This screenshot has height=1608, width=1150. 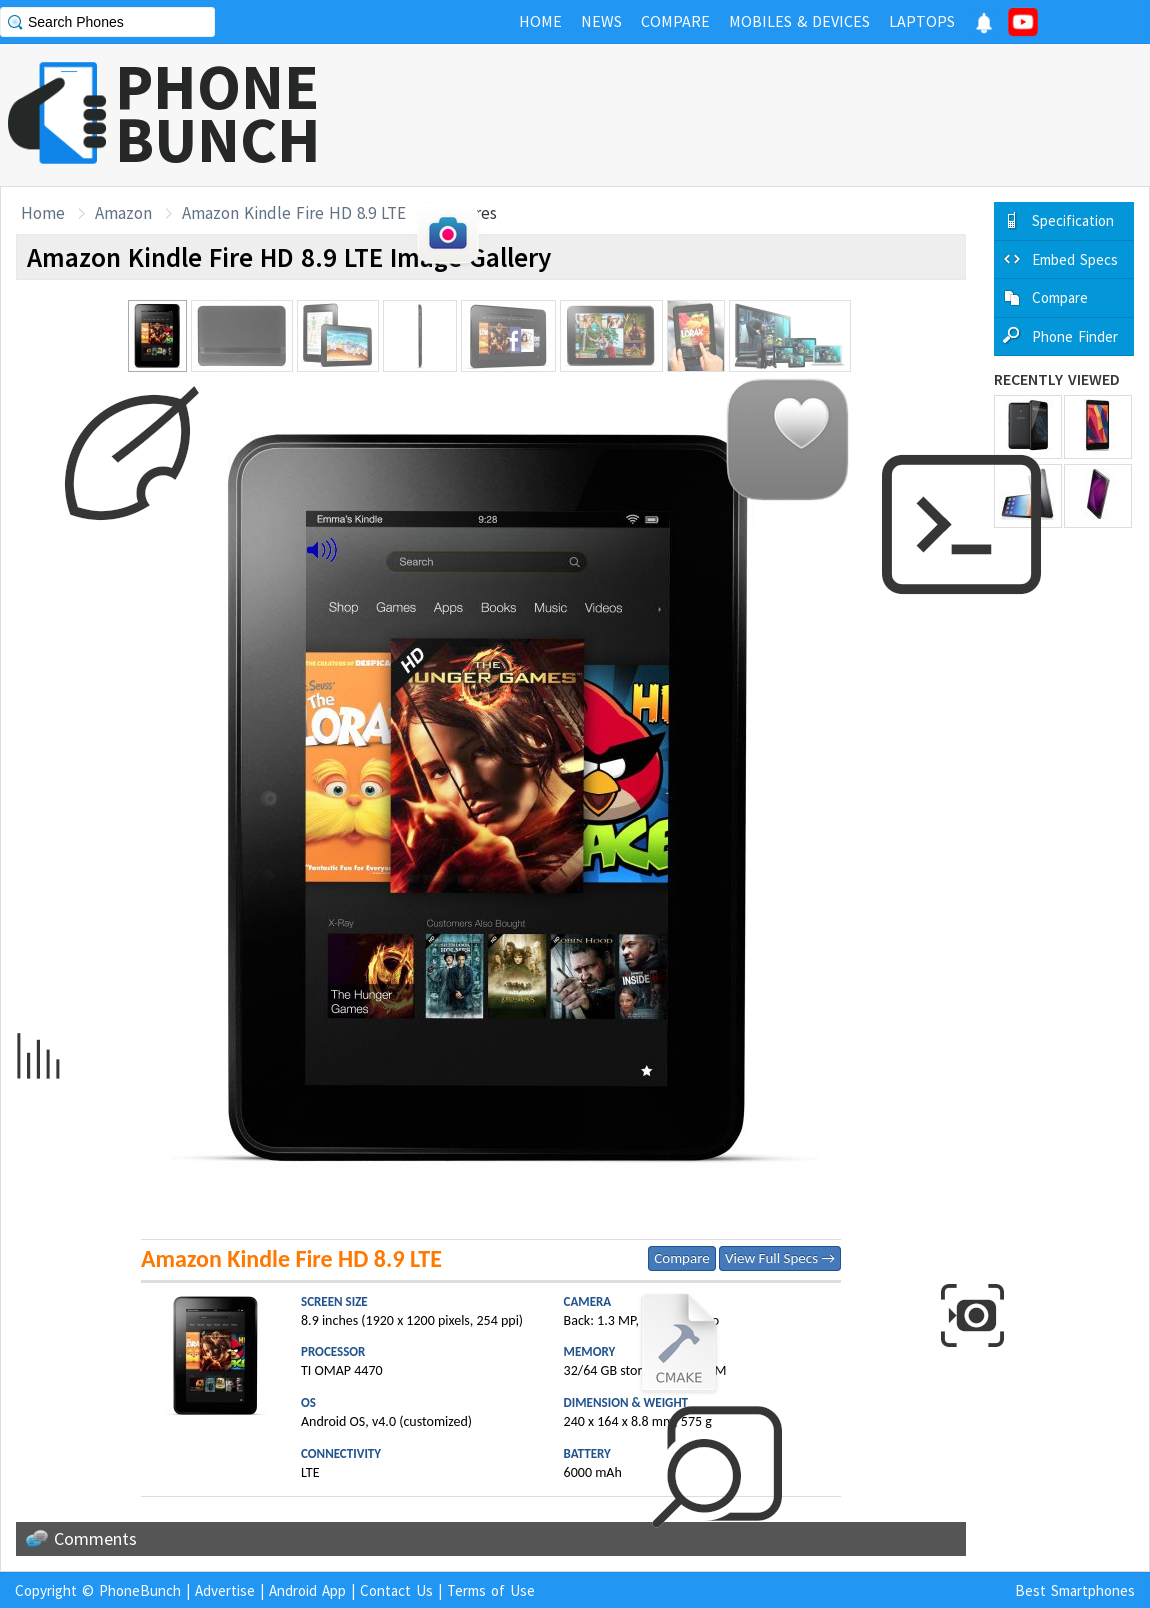 What do you see at coordinates (679, 1344) in the screenshot?
I see `a cmake configuration file` at bounding box center [679, 1344].